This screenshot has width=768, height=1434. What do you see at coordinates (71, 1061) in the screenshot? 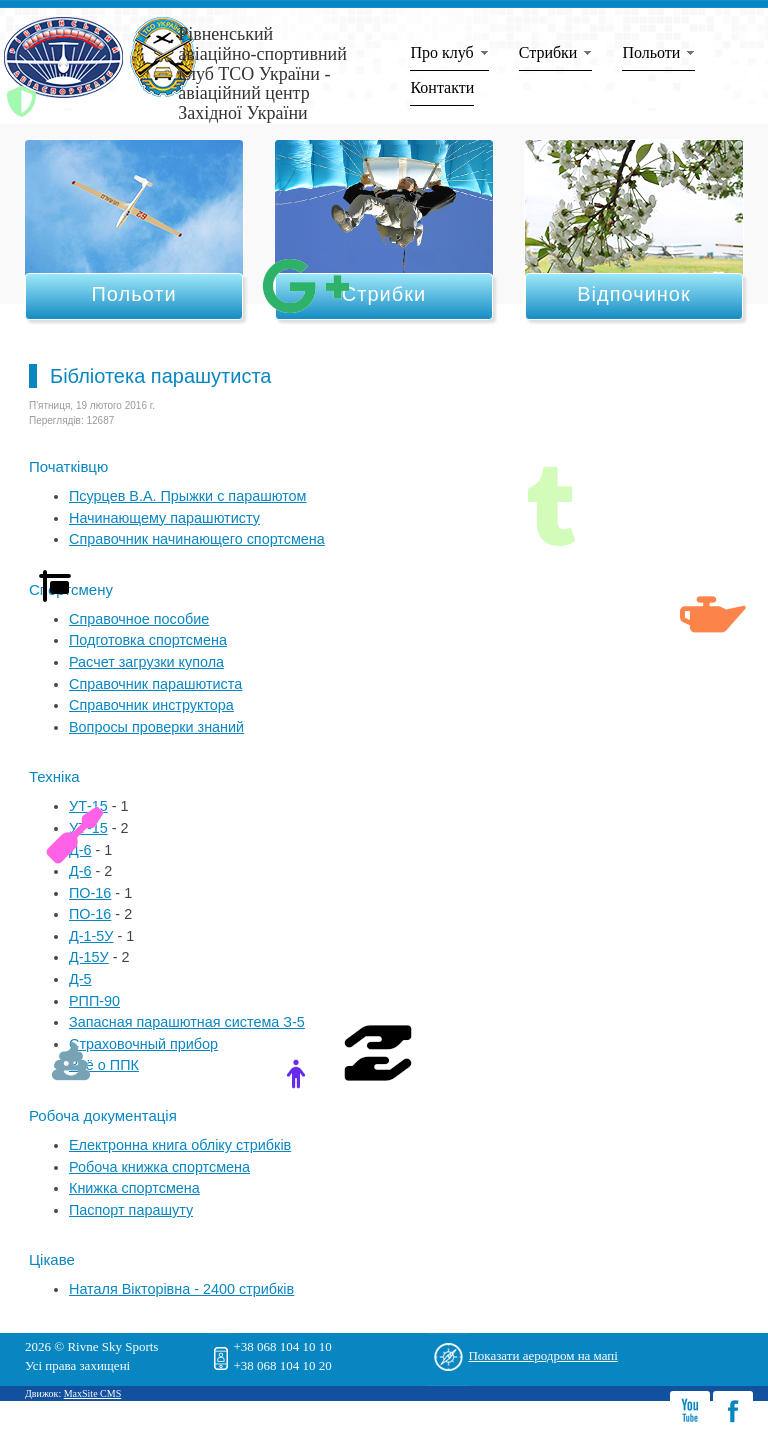
I see `add a poop emoji reaction` at bounding box center [71, 1061].